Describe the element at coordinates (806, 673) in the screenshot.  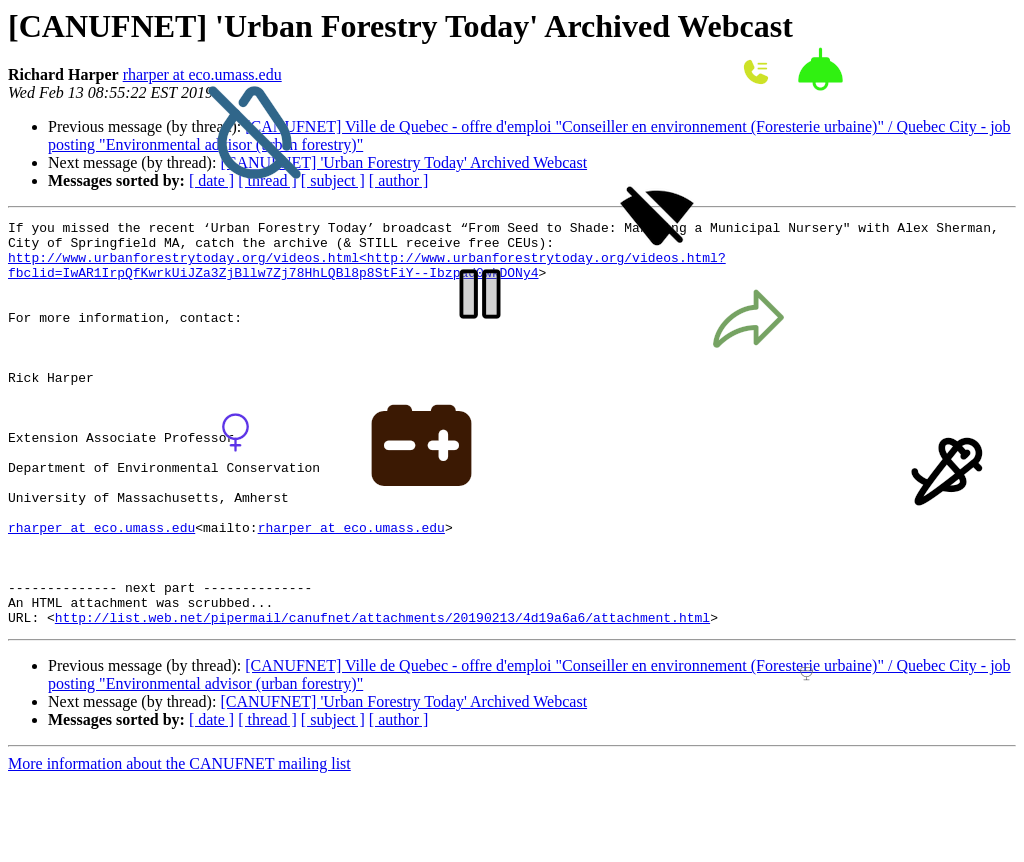
I see `browse wine or cocktail menu` at that location.